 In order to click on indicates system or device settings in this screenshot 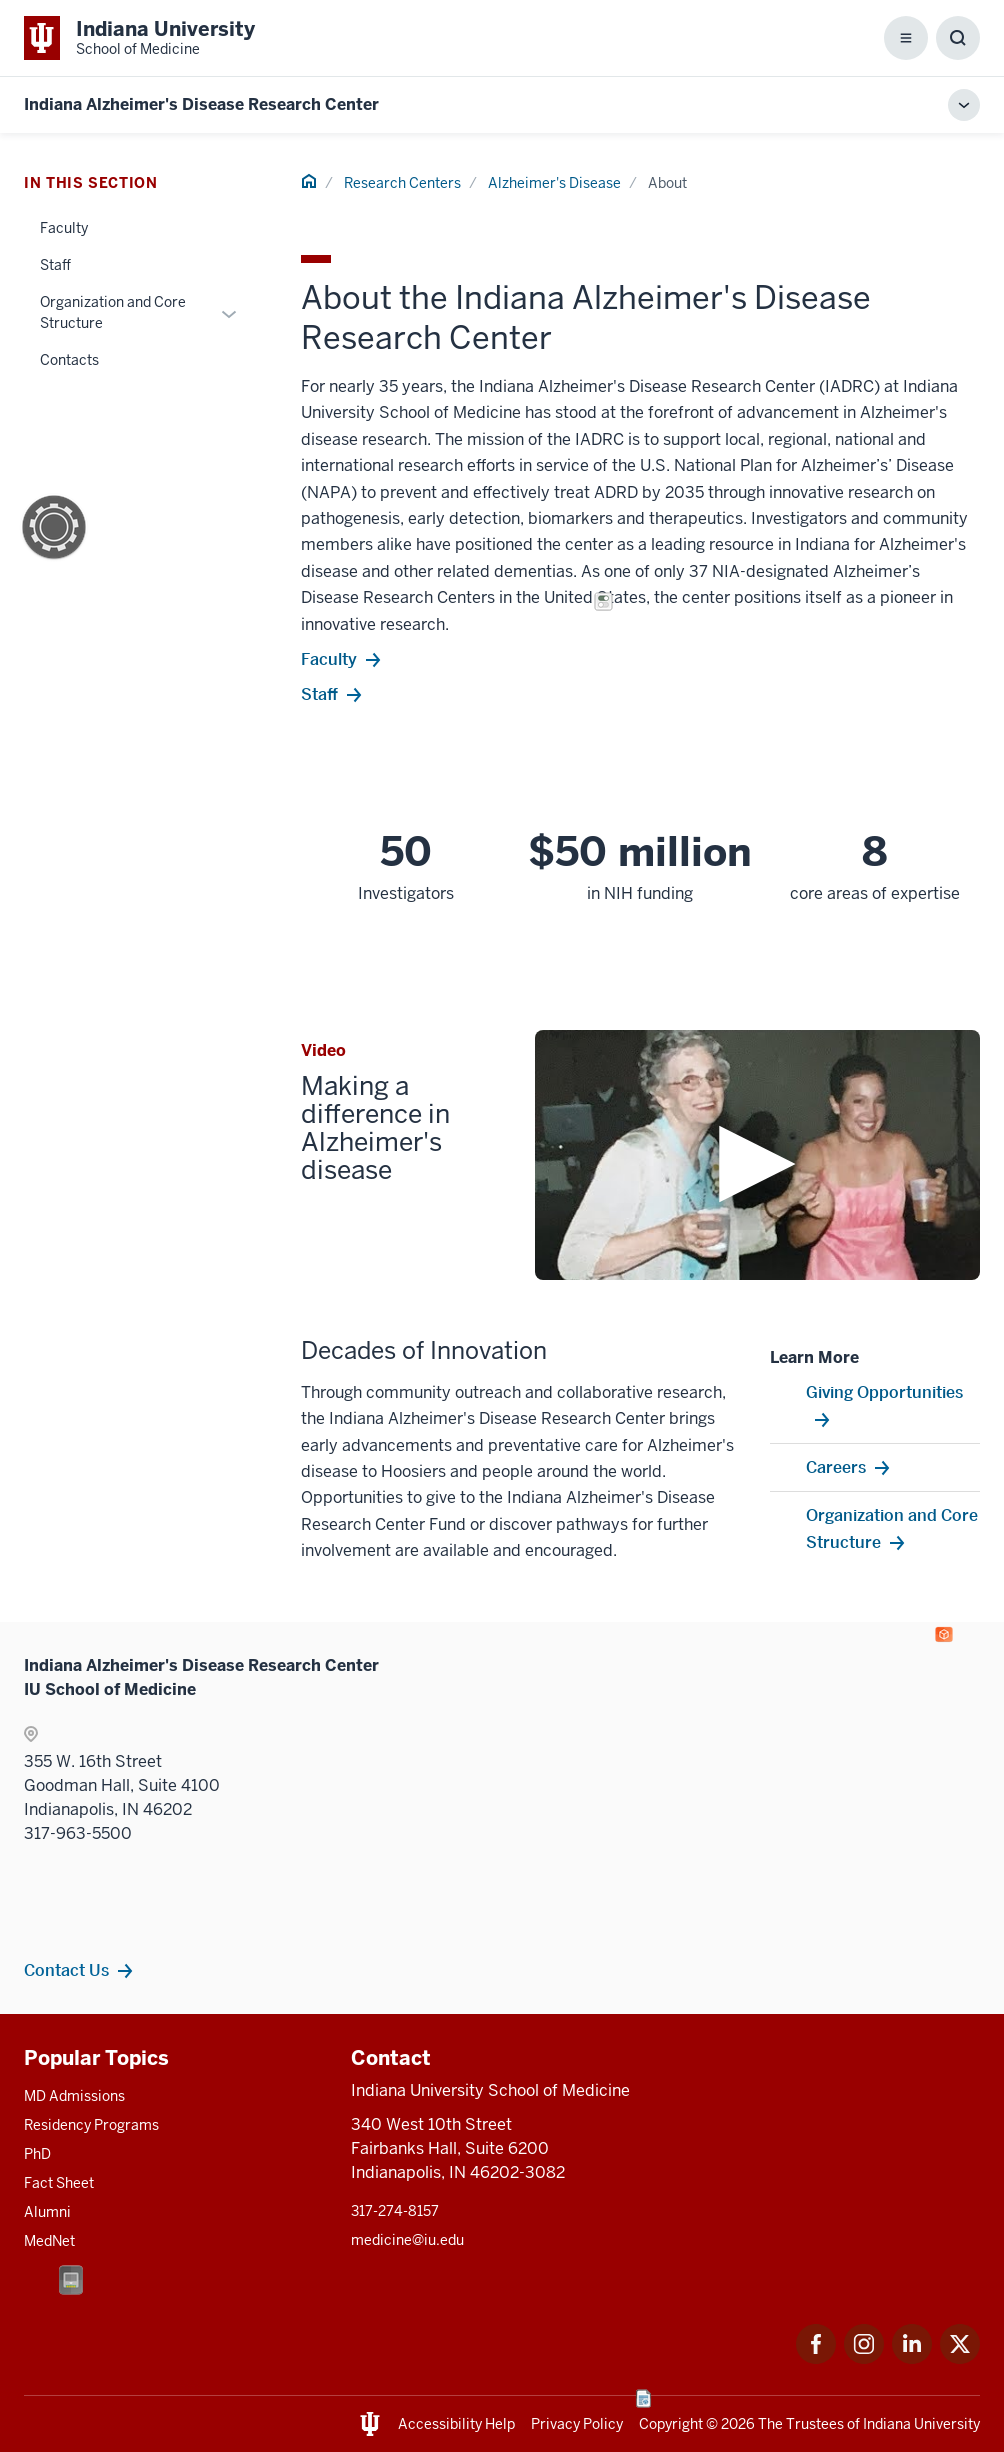, I will do `click(54, 527)`.